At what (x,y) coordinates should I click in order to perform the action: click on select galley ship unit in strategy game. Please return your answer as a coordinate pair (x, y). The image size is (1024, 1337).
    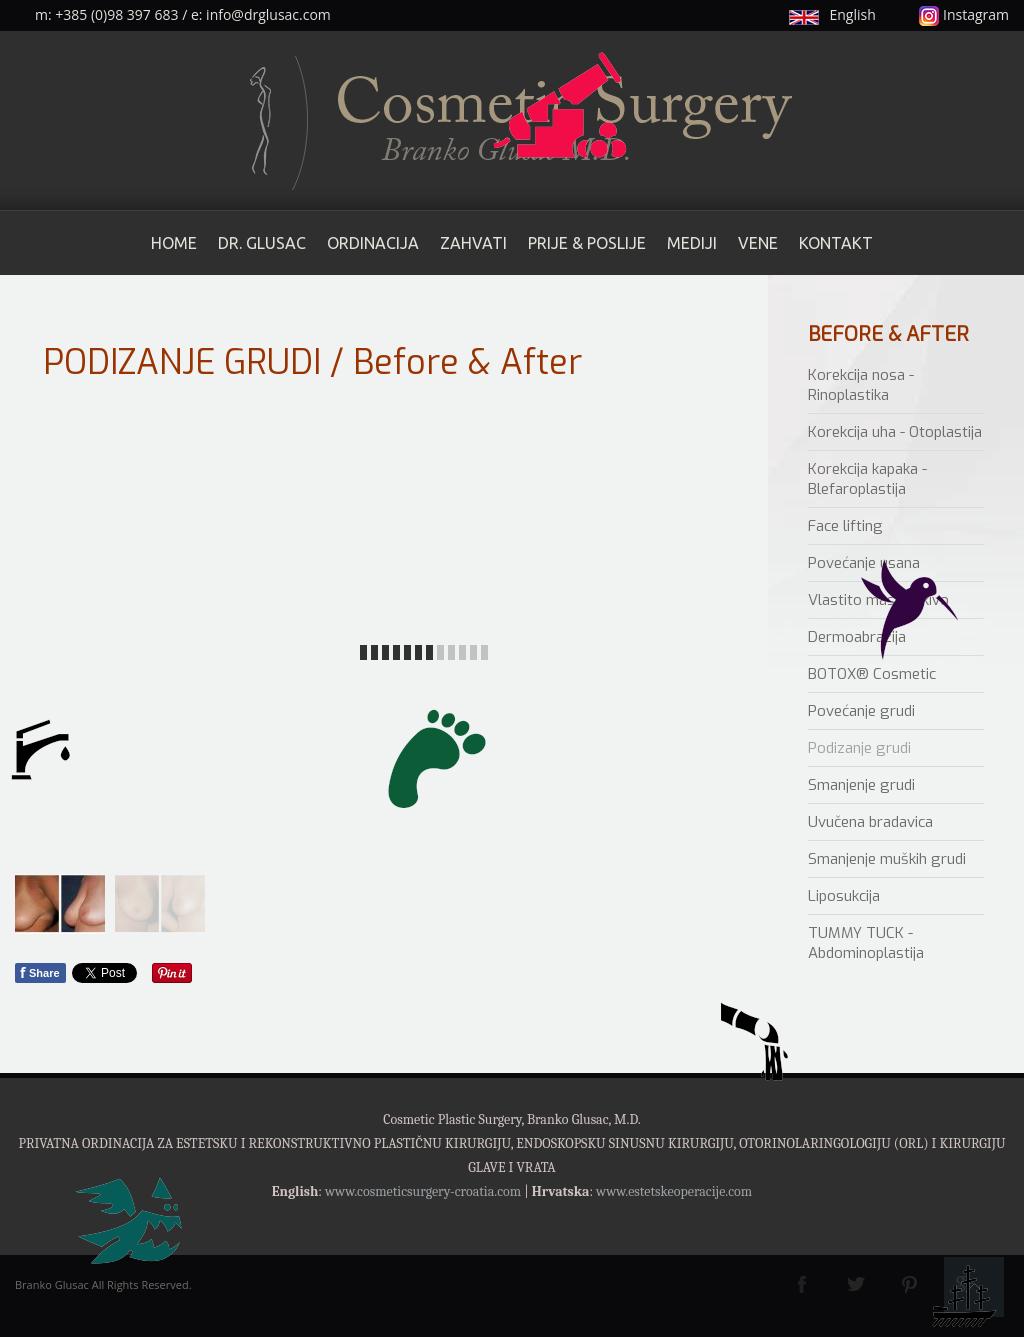
    Looking at the image, I should click on (964, 1296).